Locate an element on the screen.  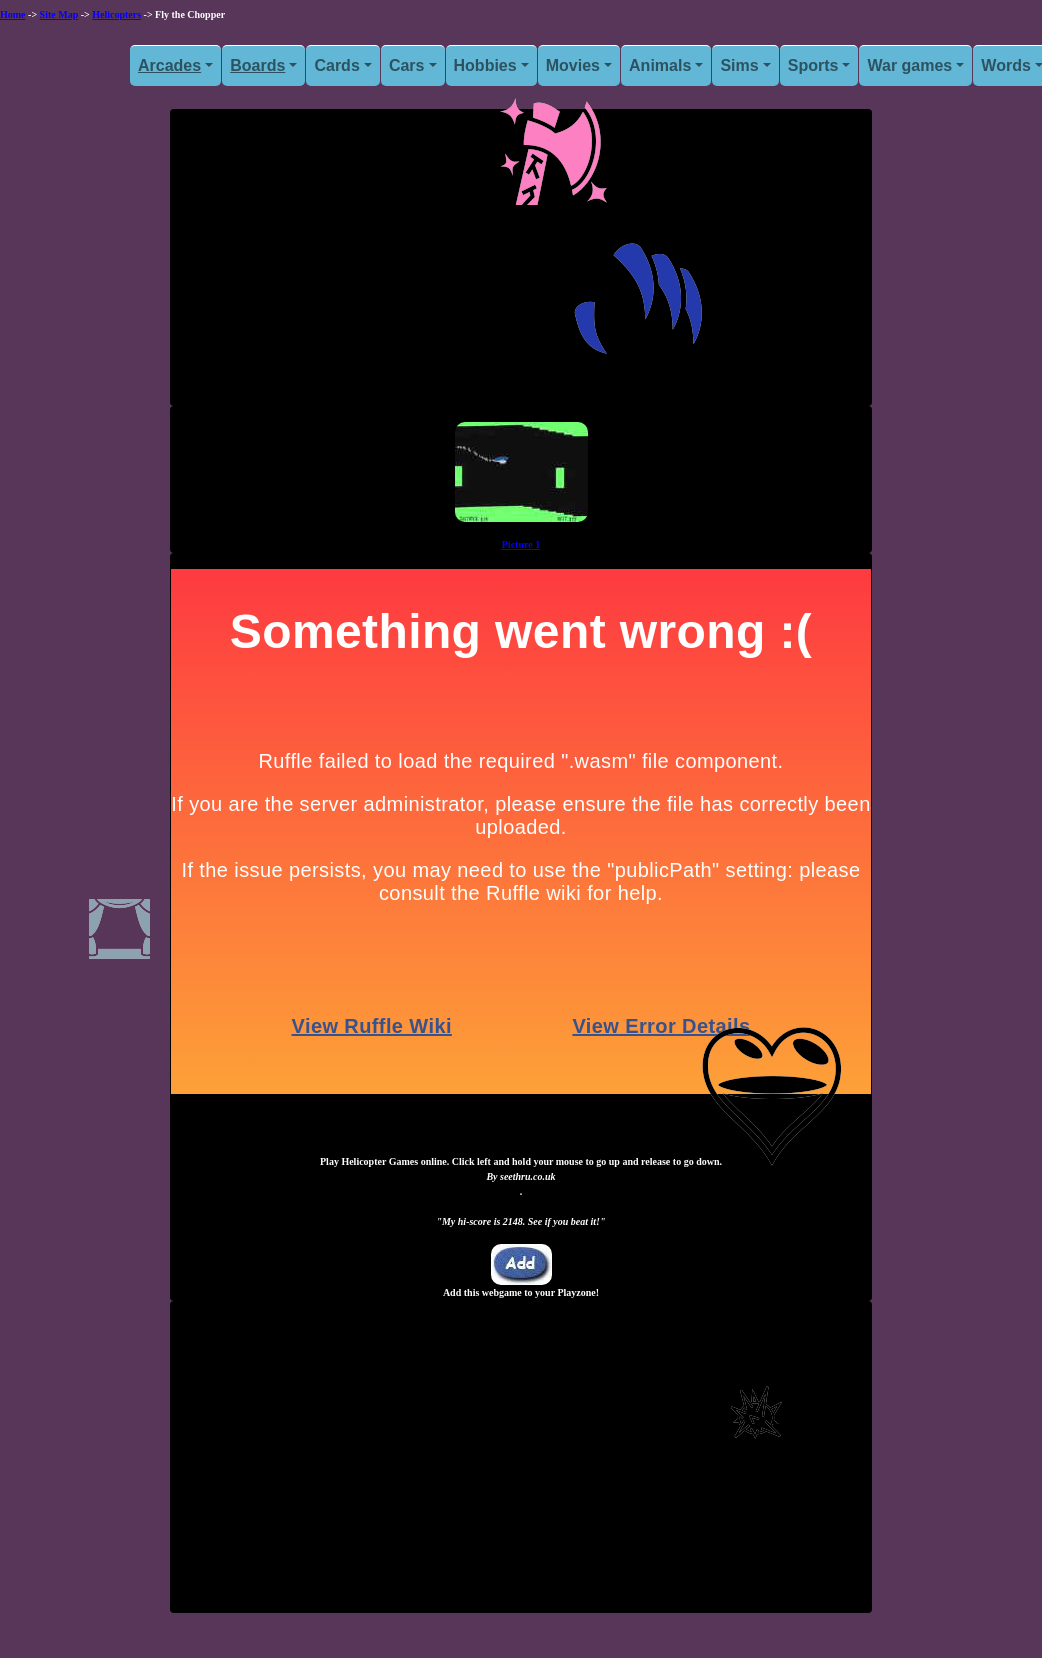
sea urchin creature in a game inventory is located at coordinates (756, 1412).